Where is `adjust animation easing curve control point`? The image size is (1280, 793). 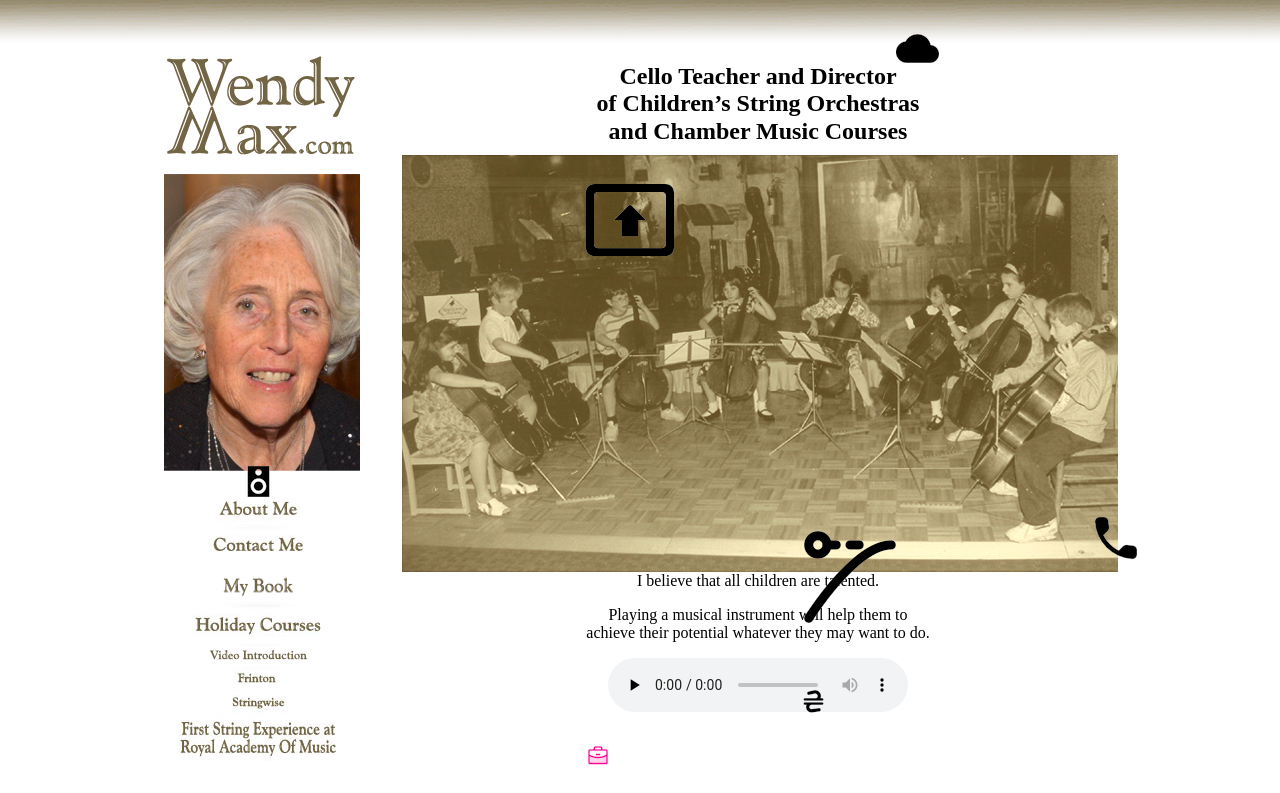
adjust animation easing curve control point is located at coordinates (850, 577).